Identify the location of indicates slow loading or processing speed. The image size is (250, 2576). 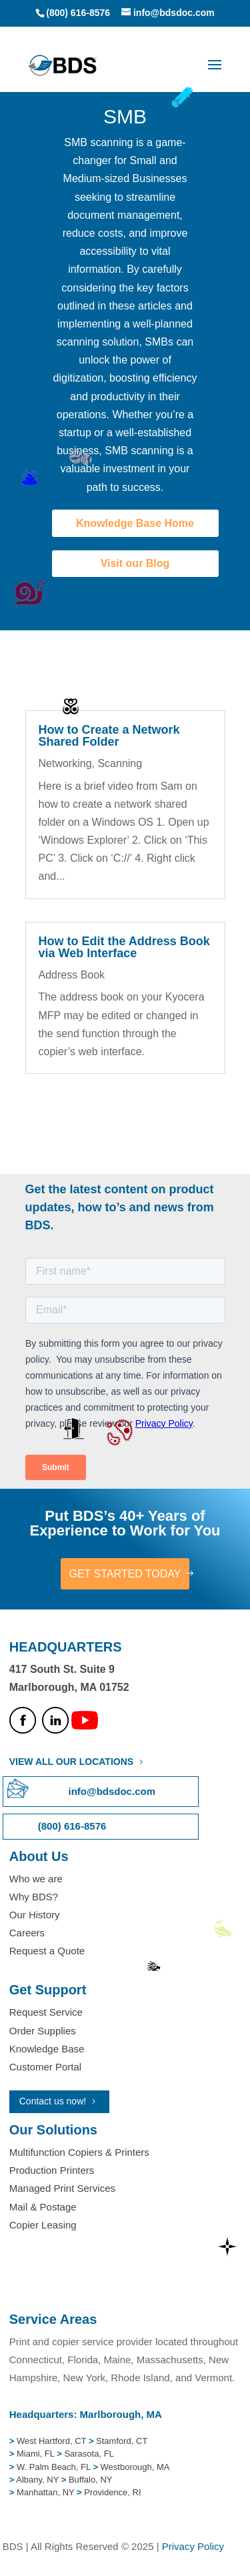
(29, 592).